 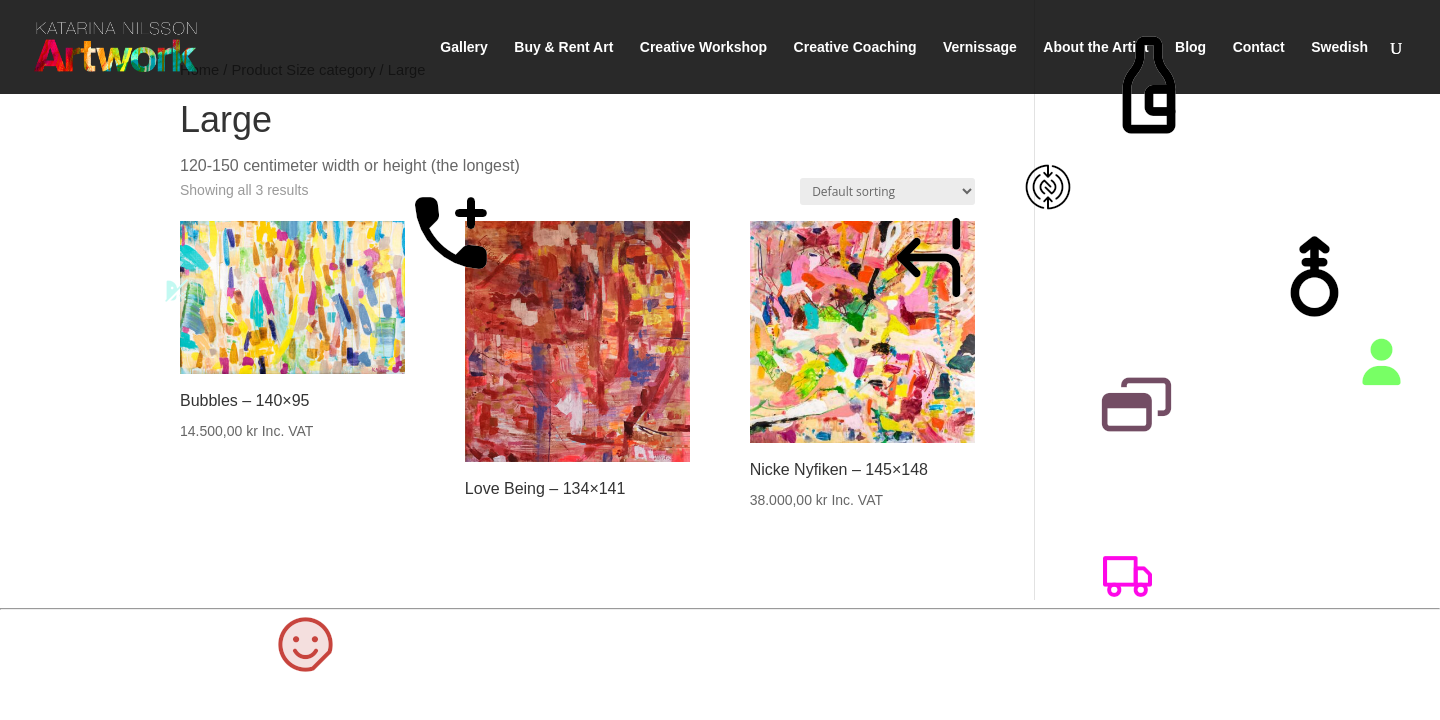 I want to click on track your delivery status, so click(x=1127, y=576).